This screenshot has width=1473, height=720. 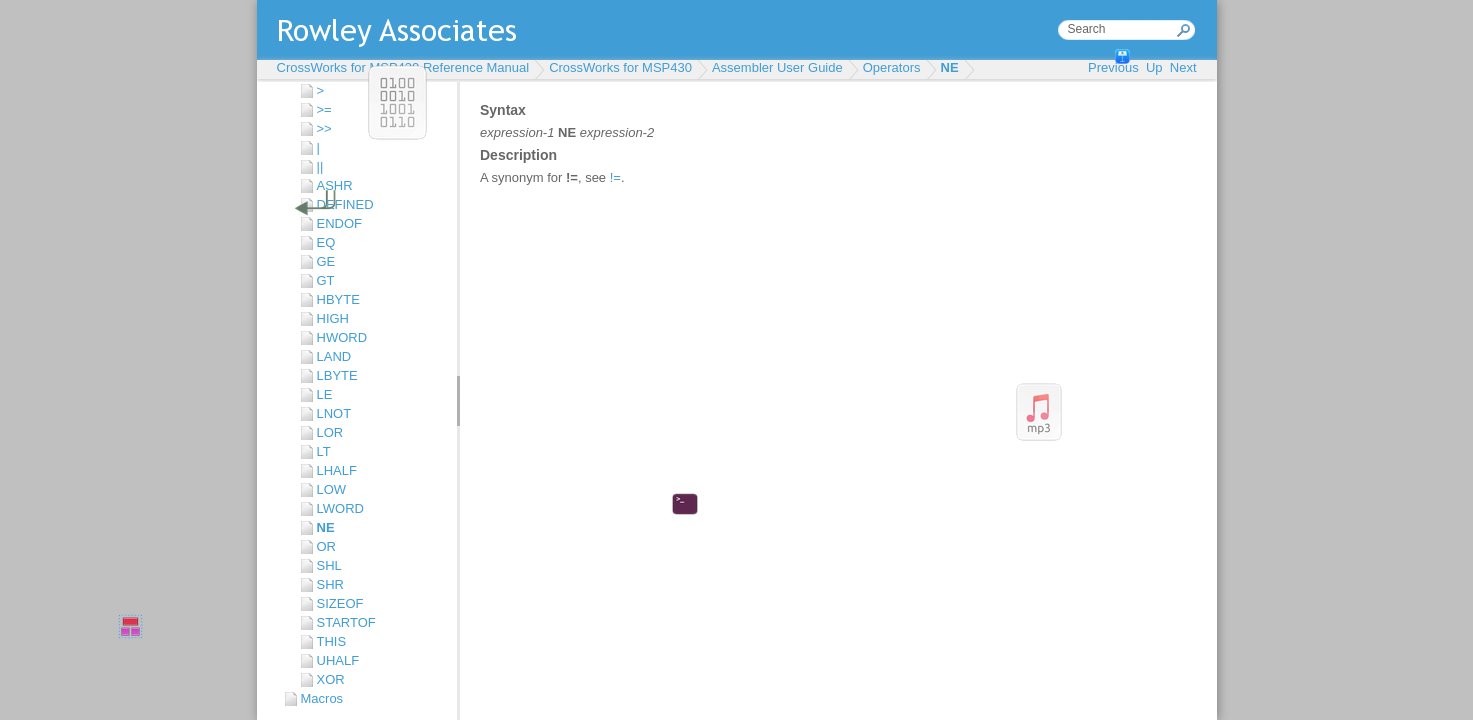 I want to click on indicates a Windows executable or downloadable program file, so click(x=397, y=102).